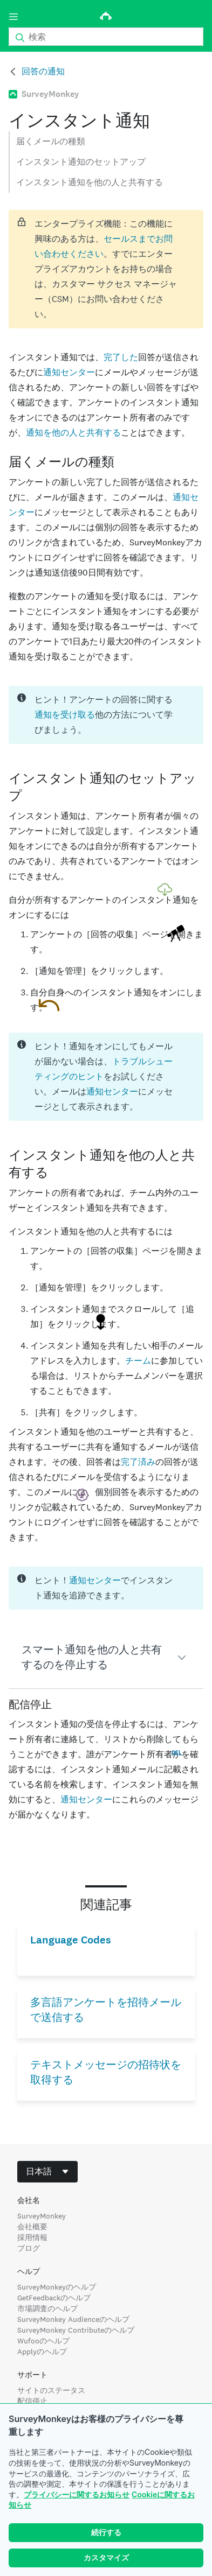 This screenshot has height=2576, width=212. Describe the element at coordinates (165, 889) in the screenshot. I see `download file from cloud storage` at that location.